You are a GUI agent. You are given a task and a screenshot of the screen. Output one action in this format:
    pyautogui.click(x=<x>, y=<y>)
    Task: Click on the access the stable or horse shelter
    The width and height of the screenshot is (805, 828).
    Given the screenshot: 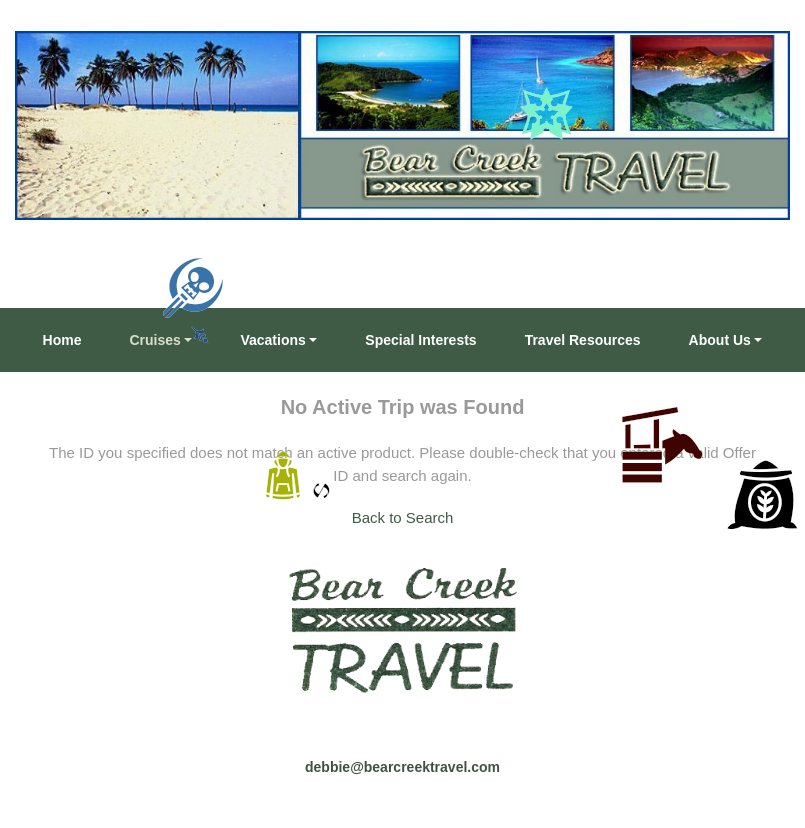 What is the action you would take?
    pyautogui.click(x=663, y=441)
    